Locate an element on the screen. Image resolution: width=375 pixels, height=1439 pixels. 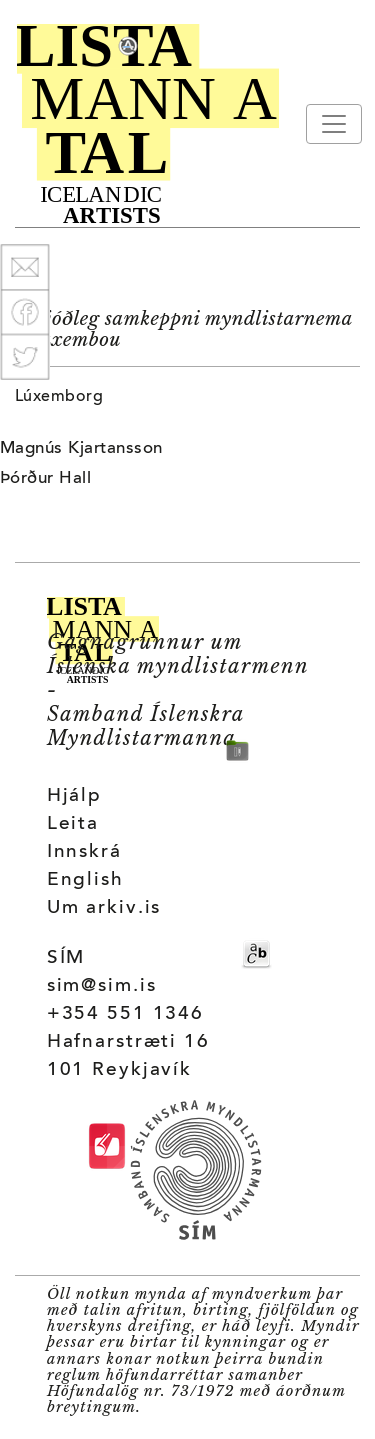
check for available system updates is located at coordinates (128, 46).